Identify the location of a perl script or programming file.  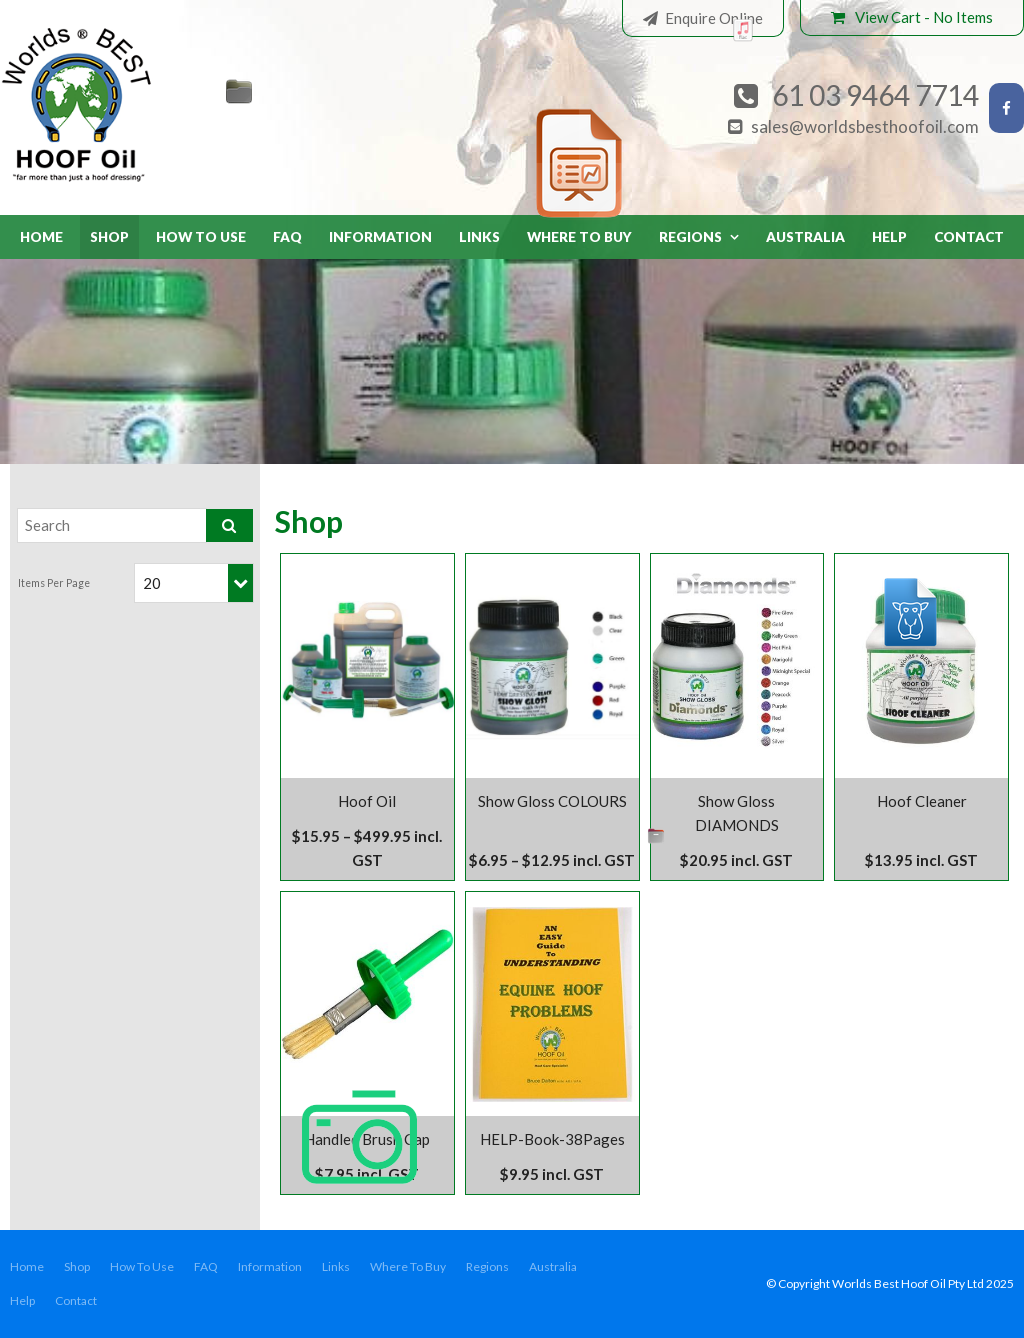
(910, 613).